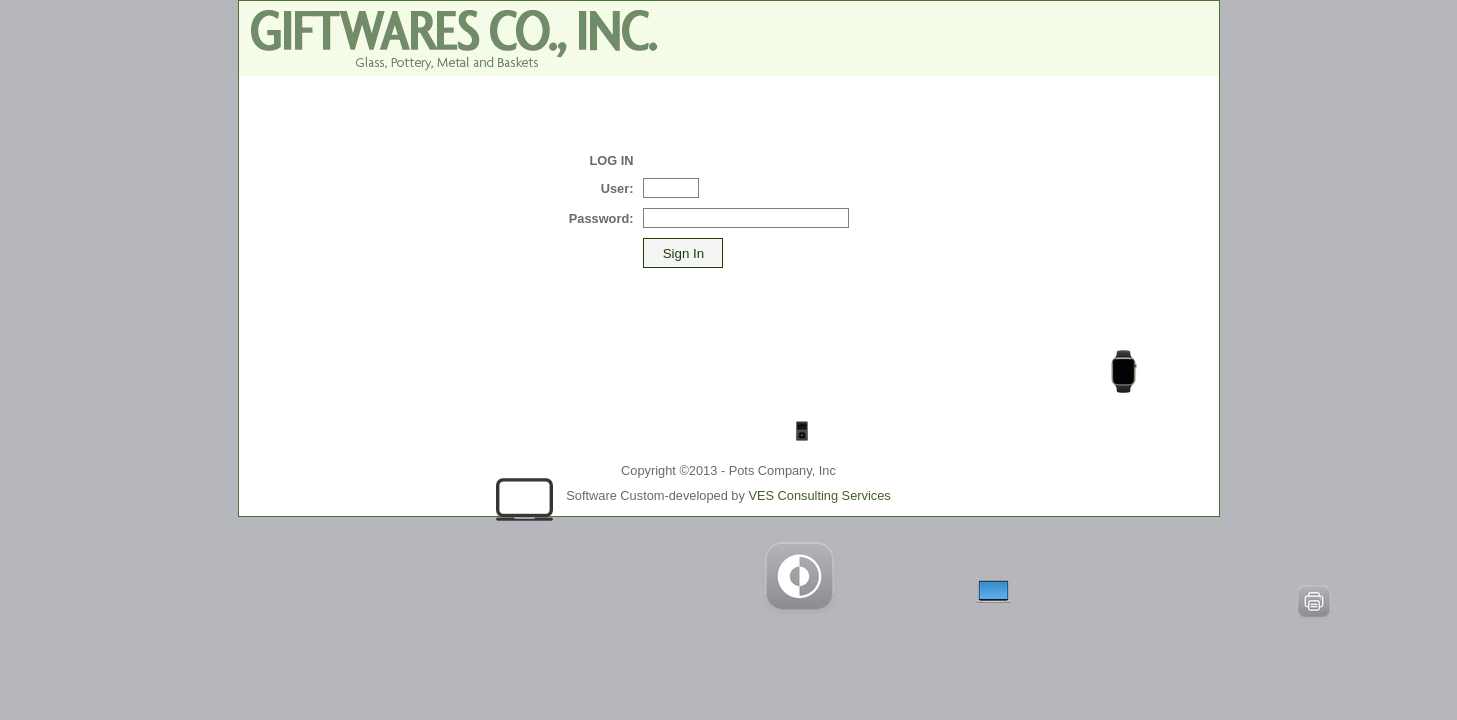 Image resolution: width=1457 pixels, height=720 pixels. Describe the element at coordinates (799, 577) in the screenshot. I see `customize application appearance settings` at that location.